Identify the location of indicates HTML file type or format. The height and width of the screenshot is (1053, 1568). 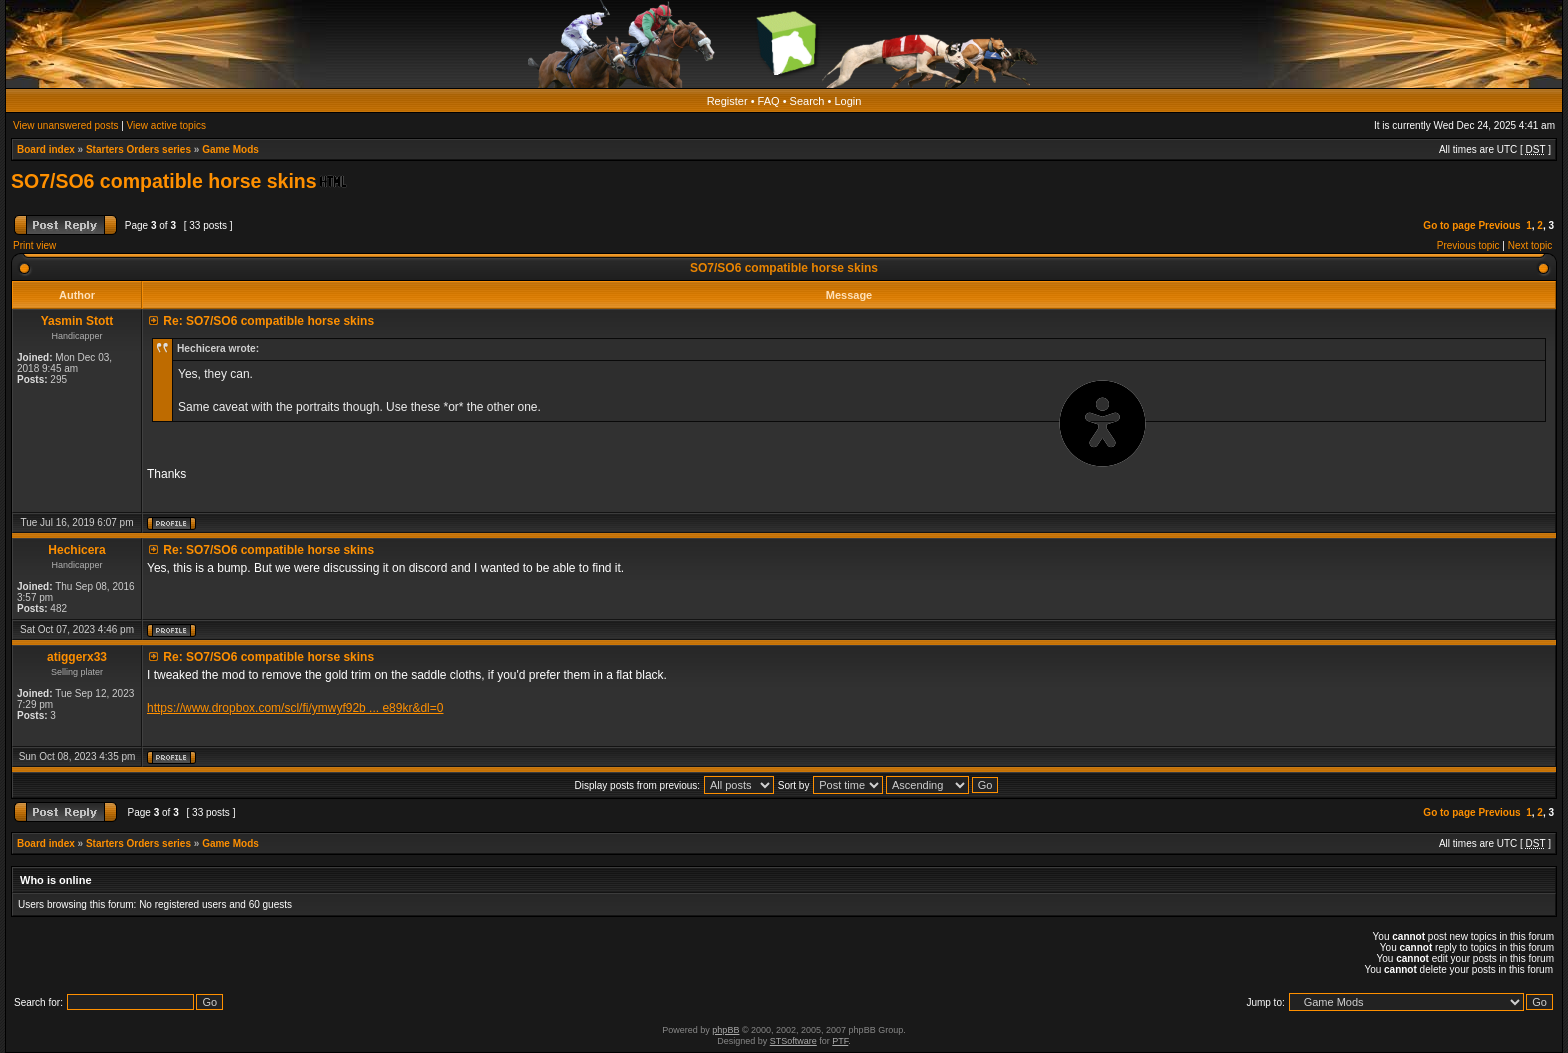
(333, 181).